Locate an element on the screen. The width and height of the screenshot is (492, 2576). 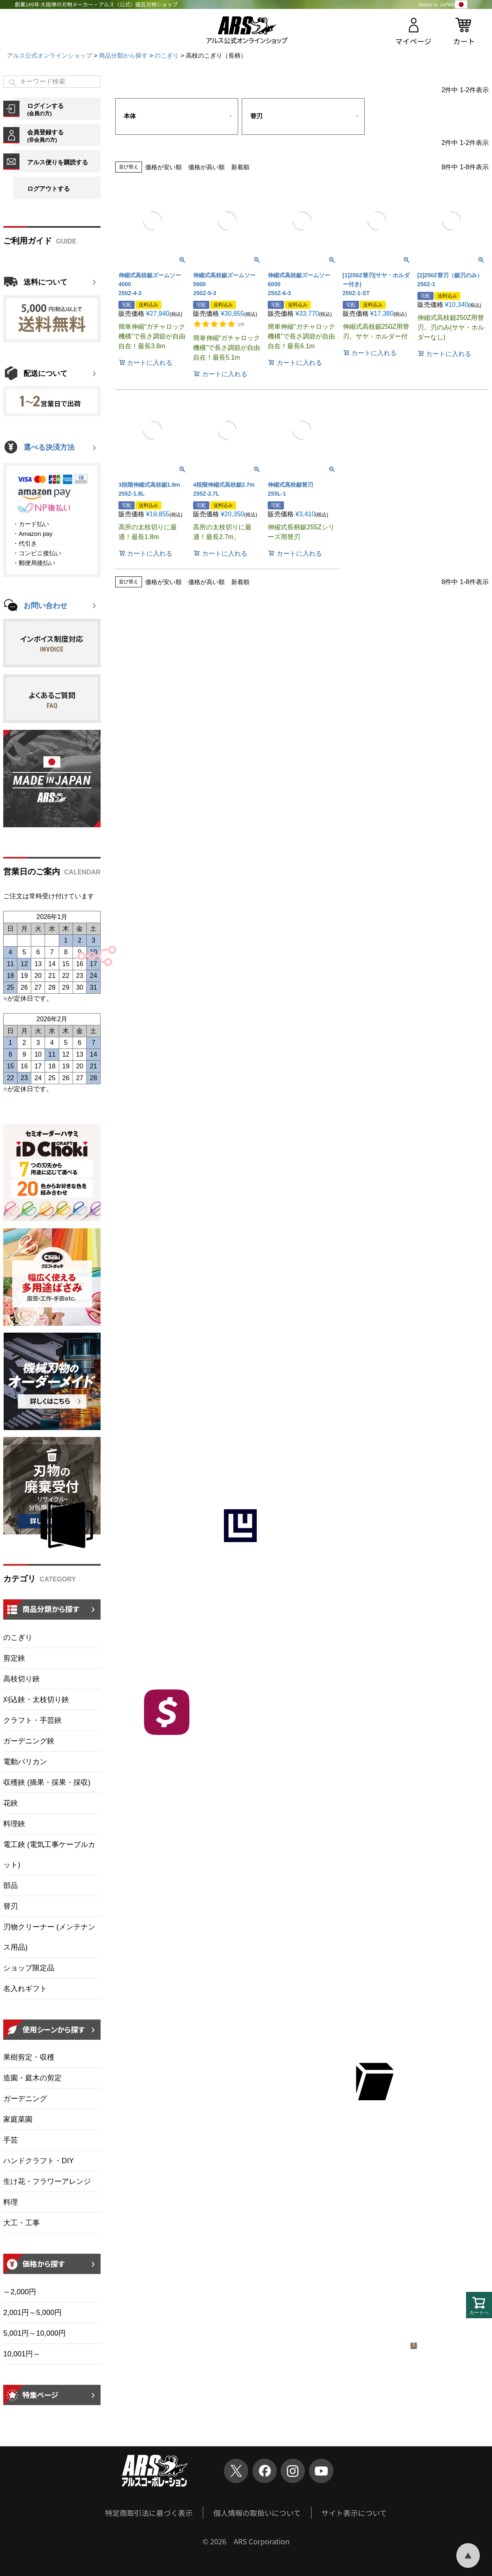
reveal.js presentation framework logo is located at coordinates (67, 1525).